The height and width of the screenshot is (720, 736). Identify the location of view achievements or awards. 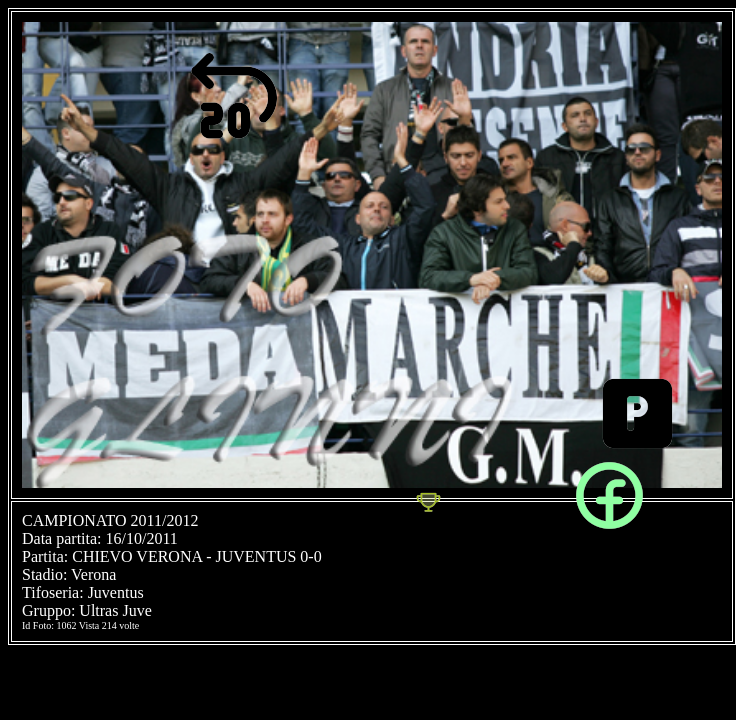
(428, 501).